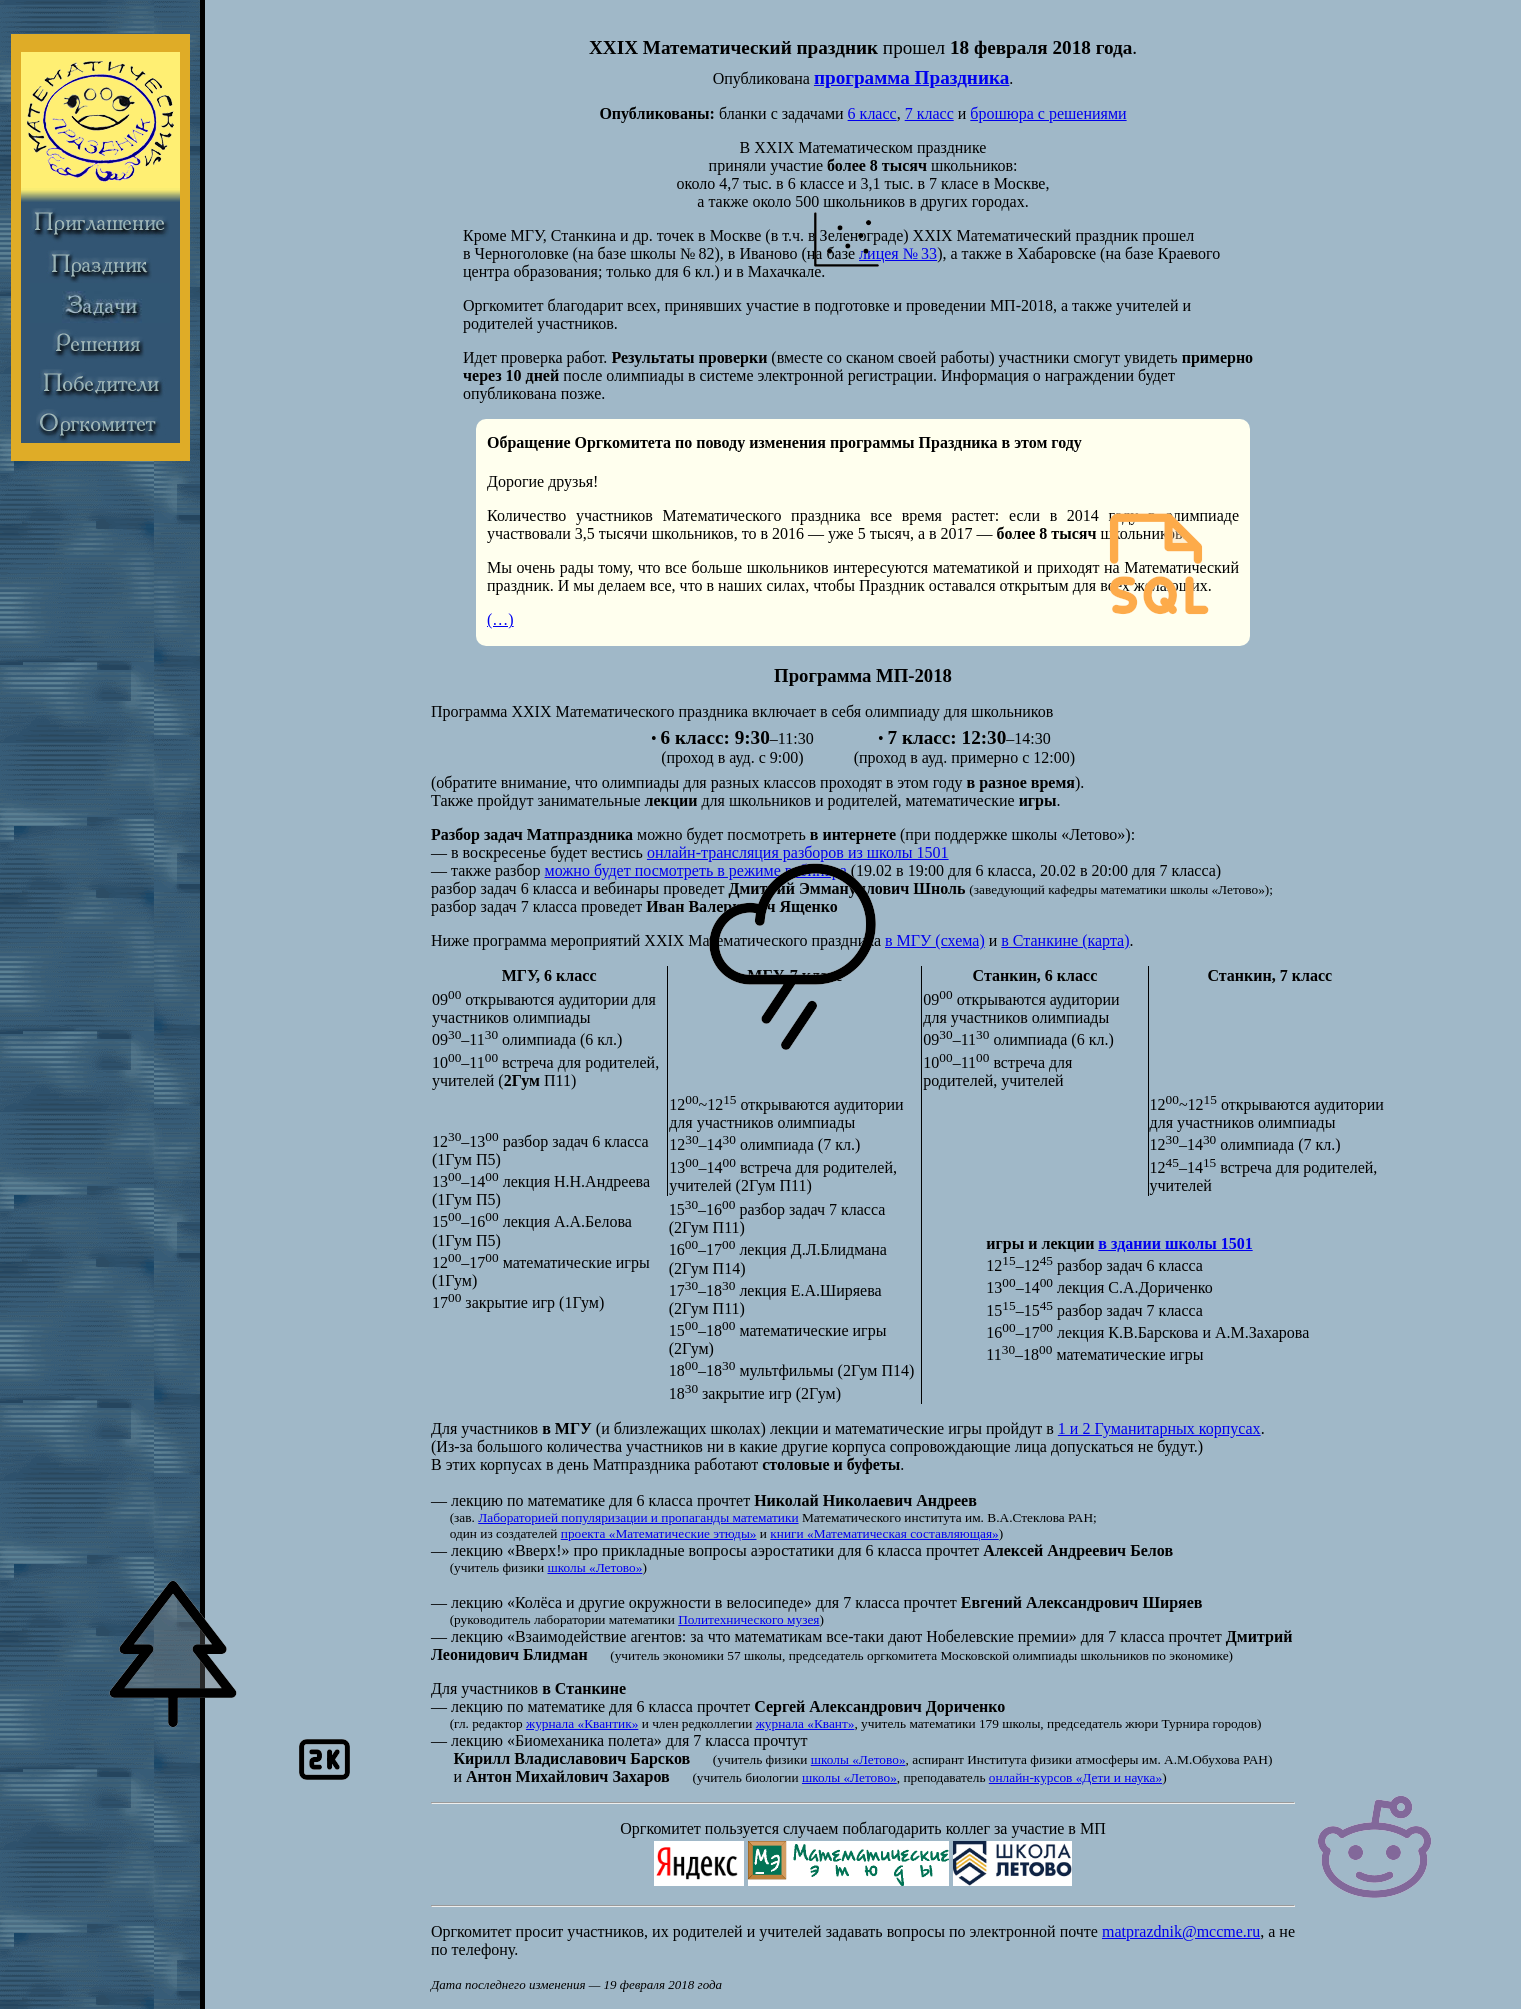 This screenshot has width=1521, height=2009. What do you see at coordinates (846, 239) in the screenshot?
I see `view scatter plot data` at bounding box center [846, 239].